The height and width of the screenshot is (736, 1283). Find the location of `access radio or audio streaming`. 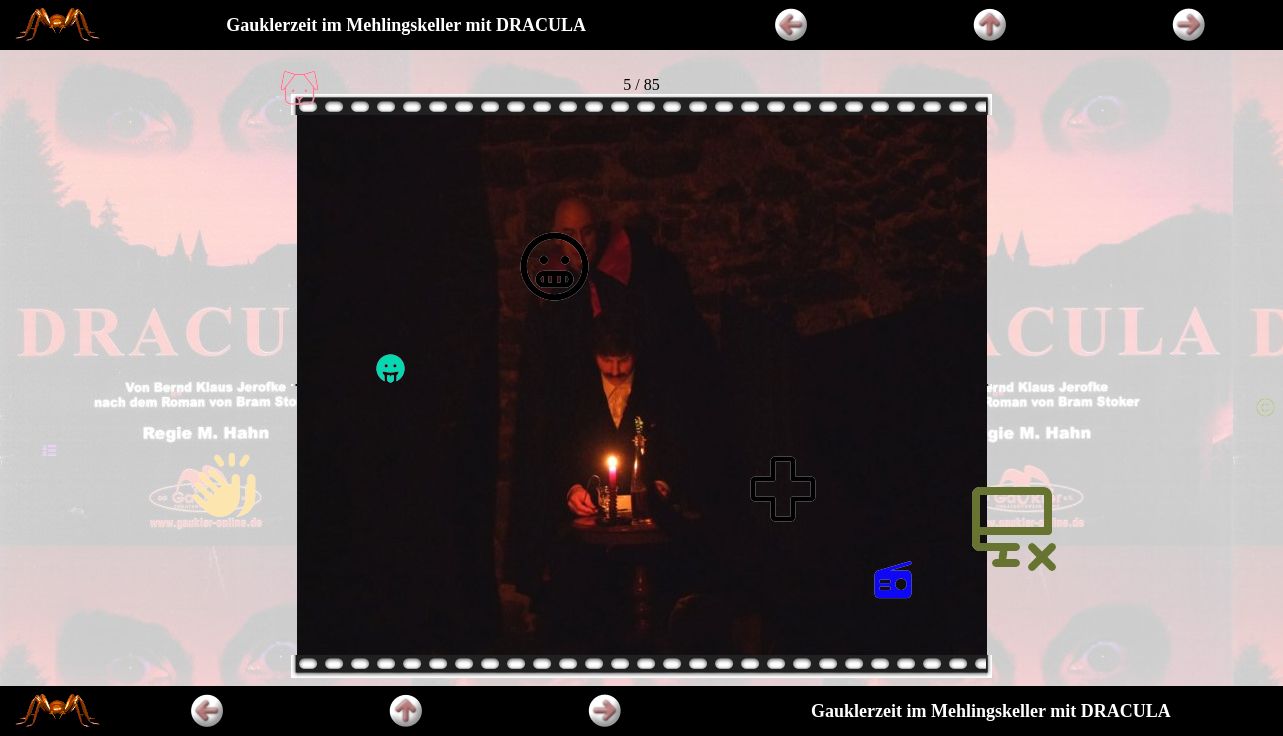

access radio or audio streaming is located at coordinates (893, 582).